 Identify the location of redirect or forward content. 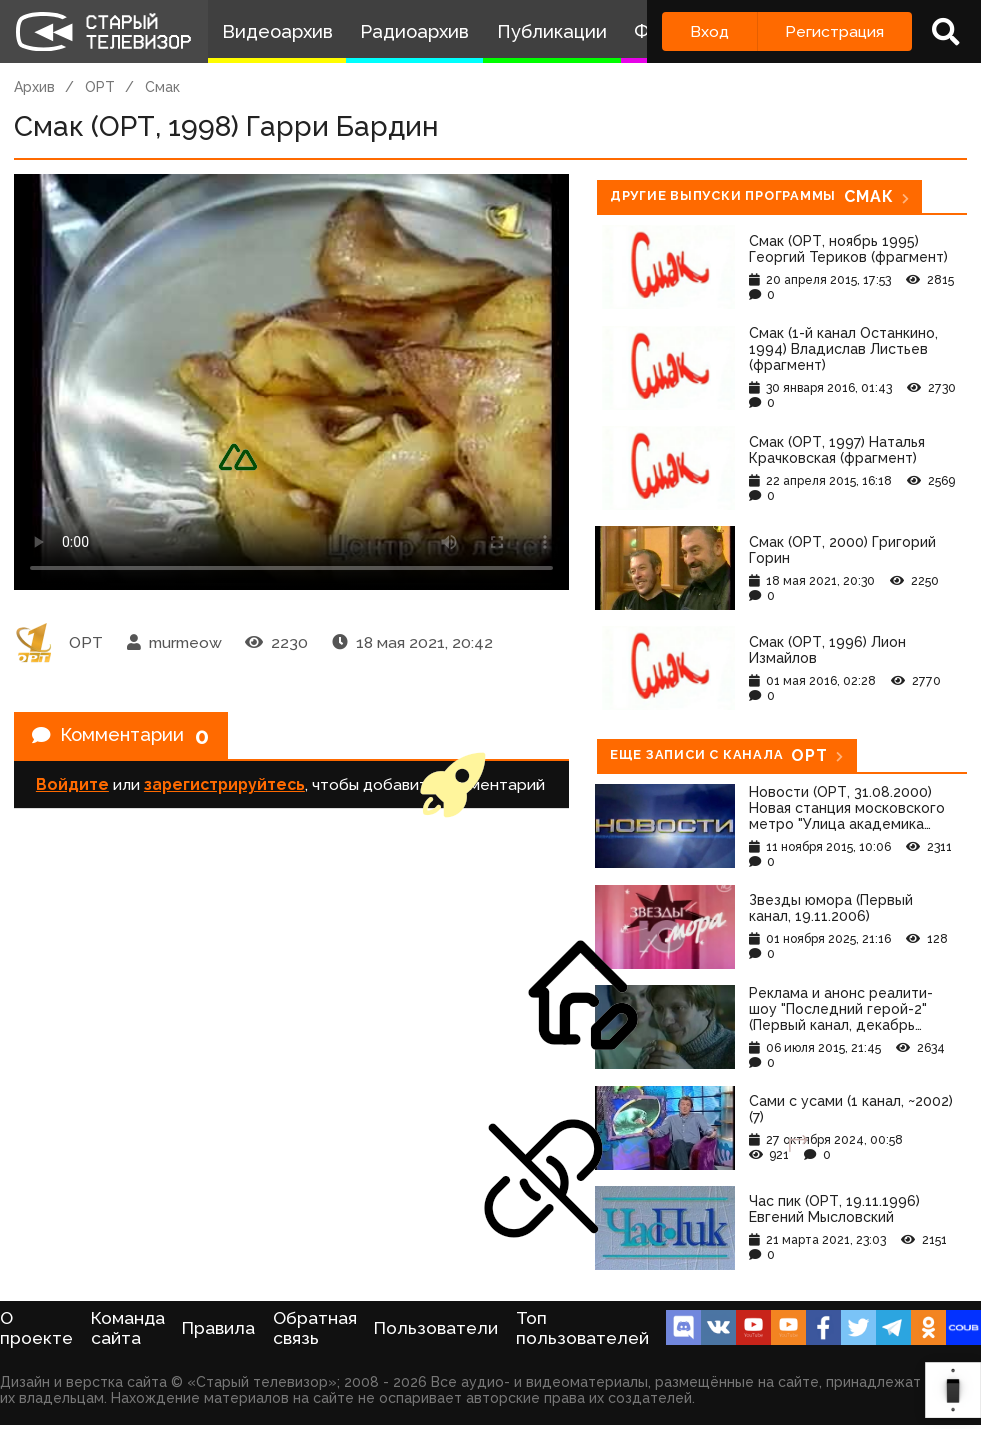
(798, 1143).